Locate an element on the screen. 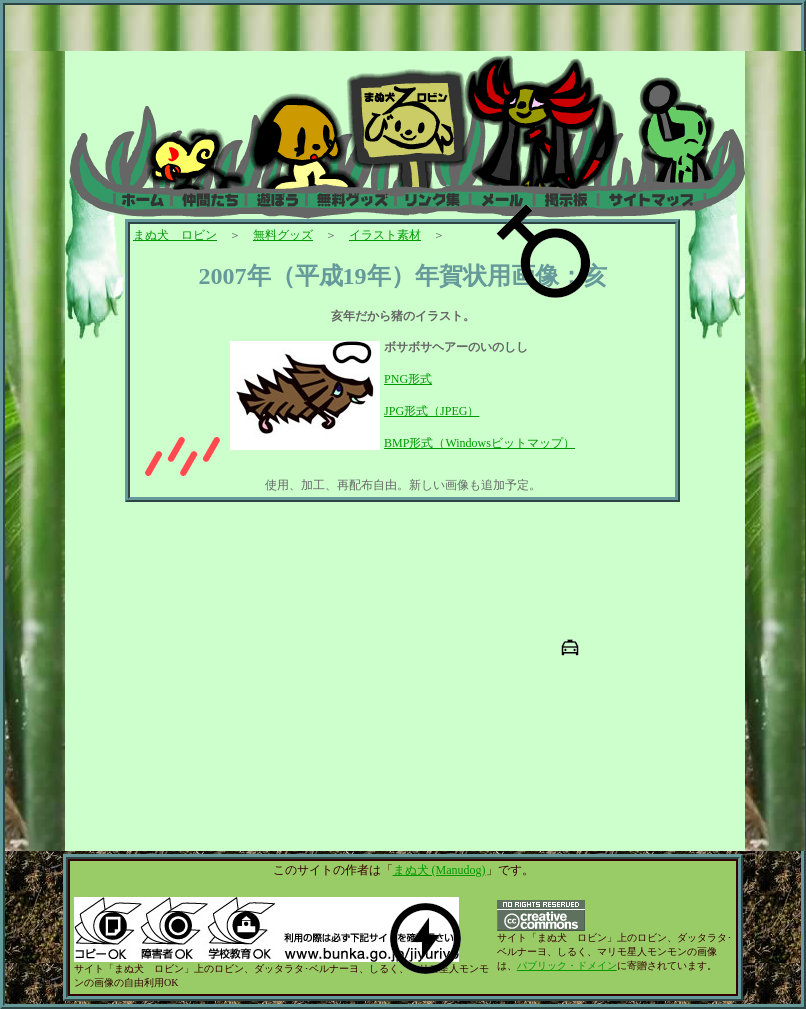  drizzle ORM logo is located at coordinates (182, 456).